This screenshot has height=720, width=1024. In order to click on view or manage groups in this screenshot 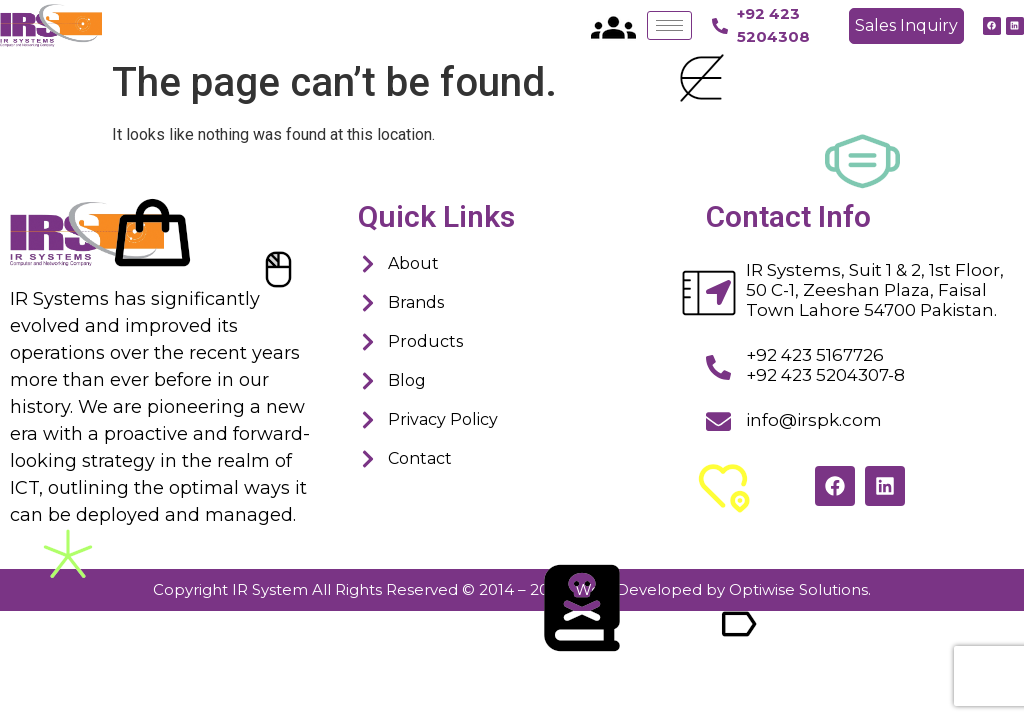, I will do `click(613, 27)`.